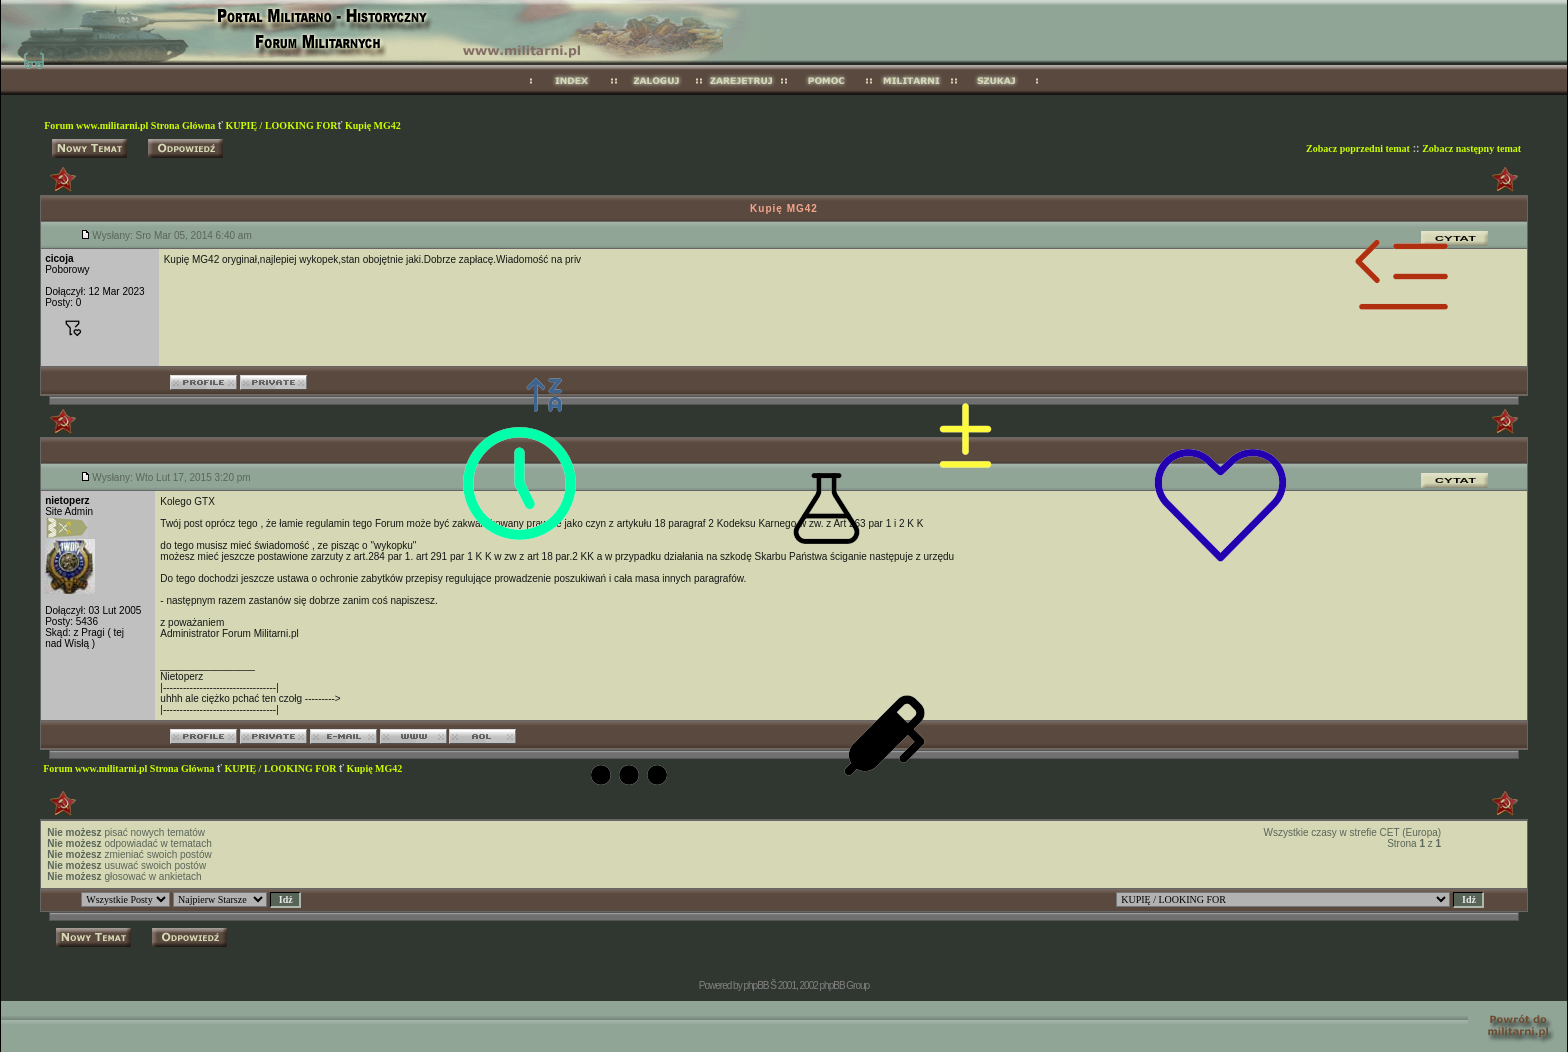 The height and width of the screenshot is (1052, 1568). What do you see at coordinates (545, 395) in the screenshot?
I see `sort items in reverse alphabetical order (Z to A)` at bounding box center [545, 395].